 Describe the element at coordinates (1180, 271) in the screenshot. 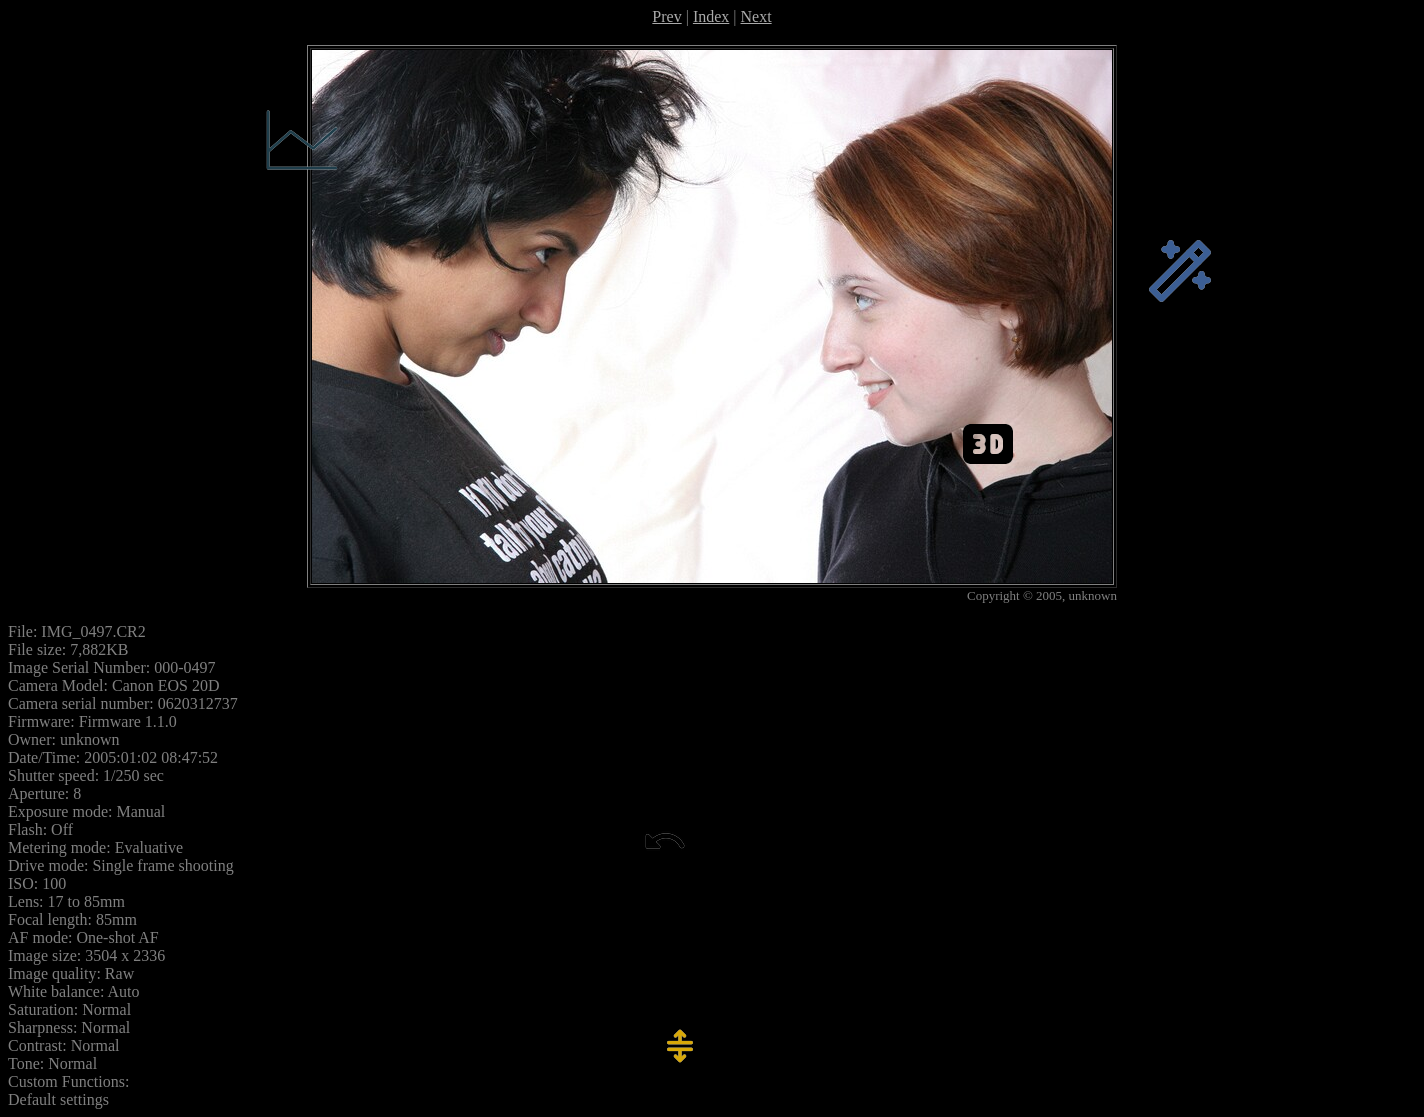

I see `apply magic or auto-enhance effects` at that location.